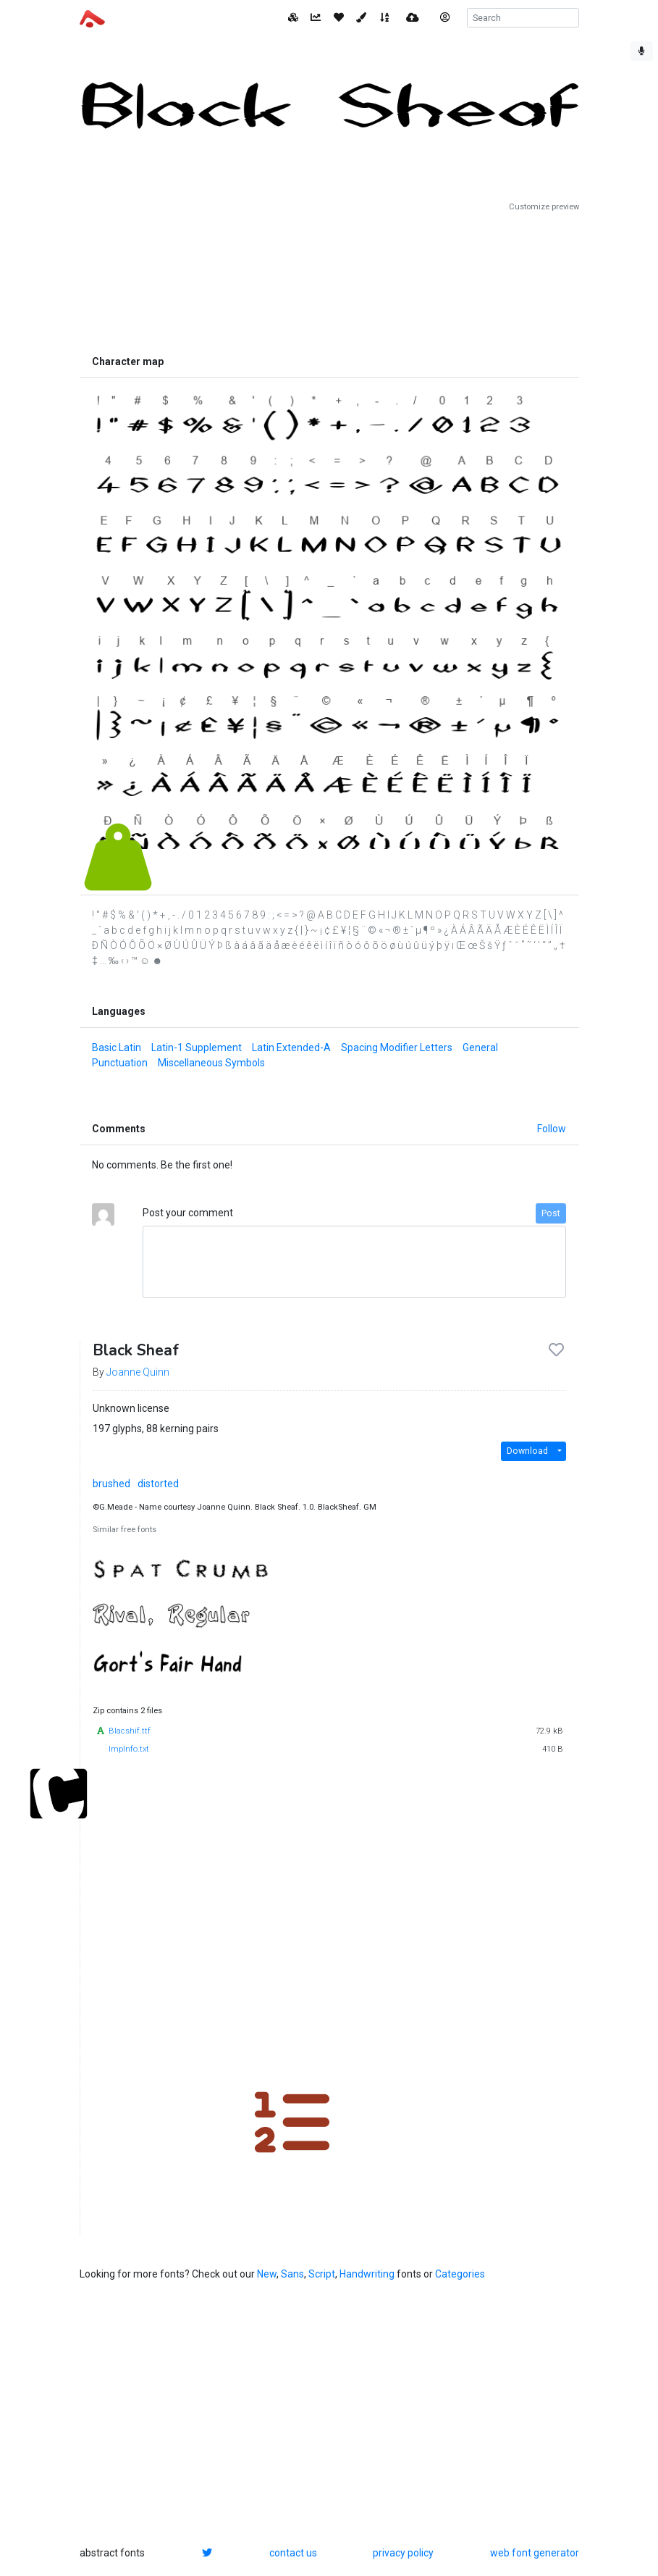 This screenshot has height=2576, width=658. What do you see at coordinates (292, 2122) in the screenshot?
I see `create a numbered list` at bounding box center [292, 2122].